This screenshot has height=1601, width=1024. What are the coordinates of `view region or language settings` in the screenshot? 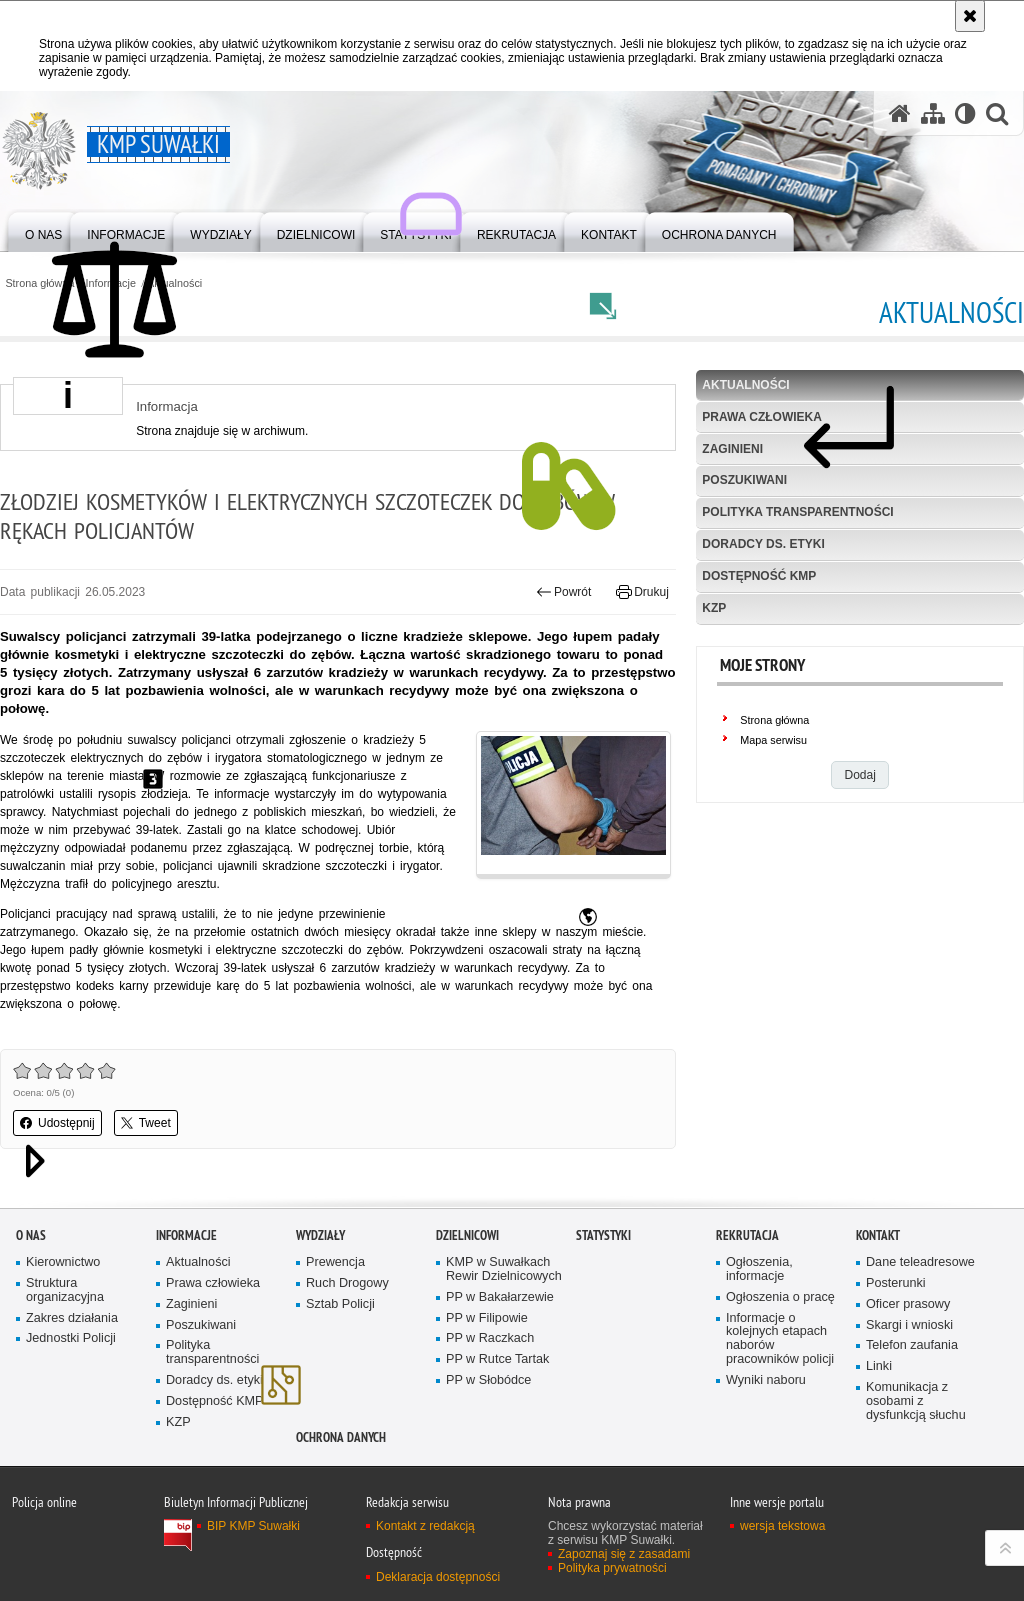 It's located at (588, 917).